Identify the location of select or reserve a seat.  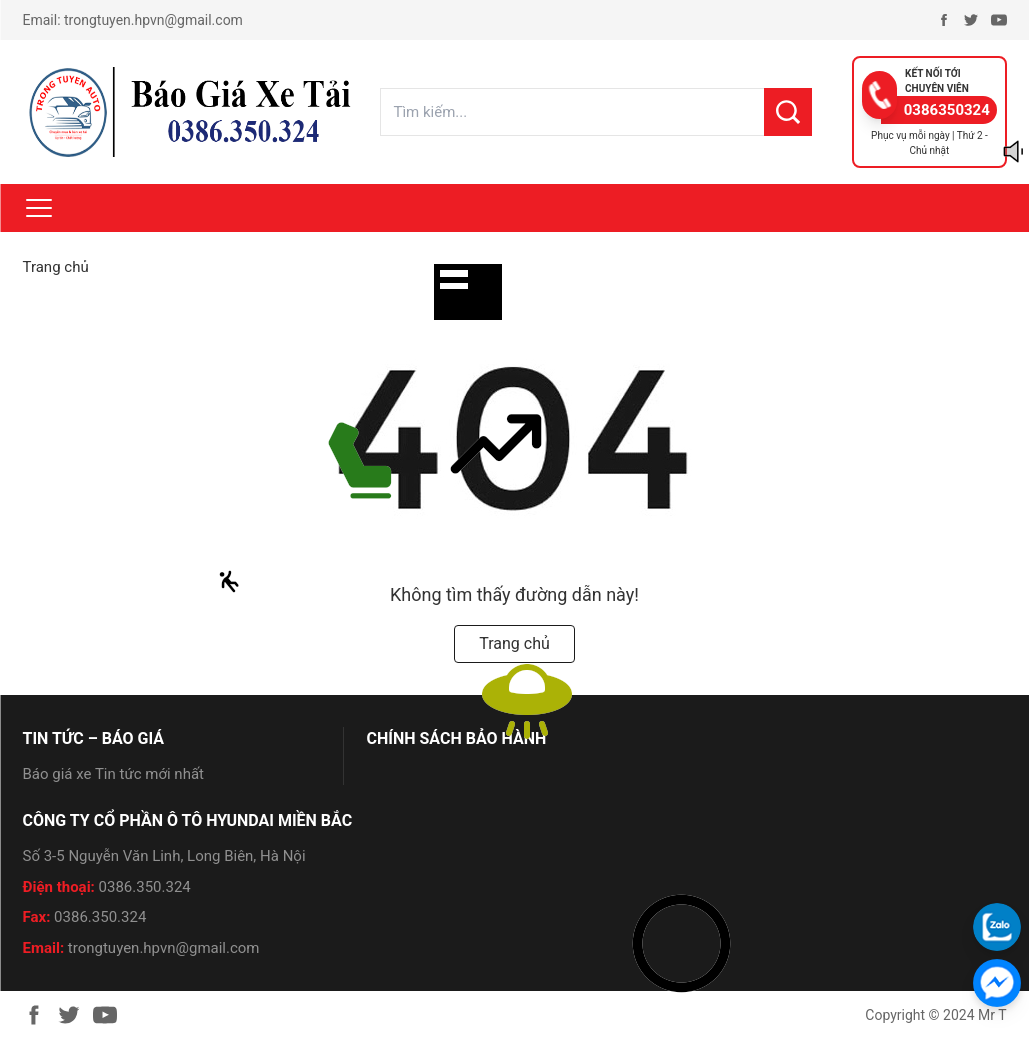
(358, 460).